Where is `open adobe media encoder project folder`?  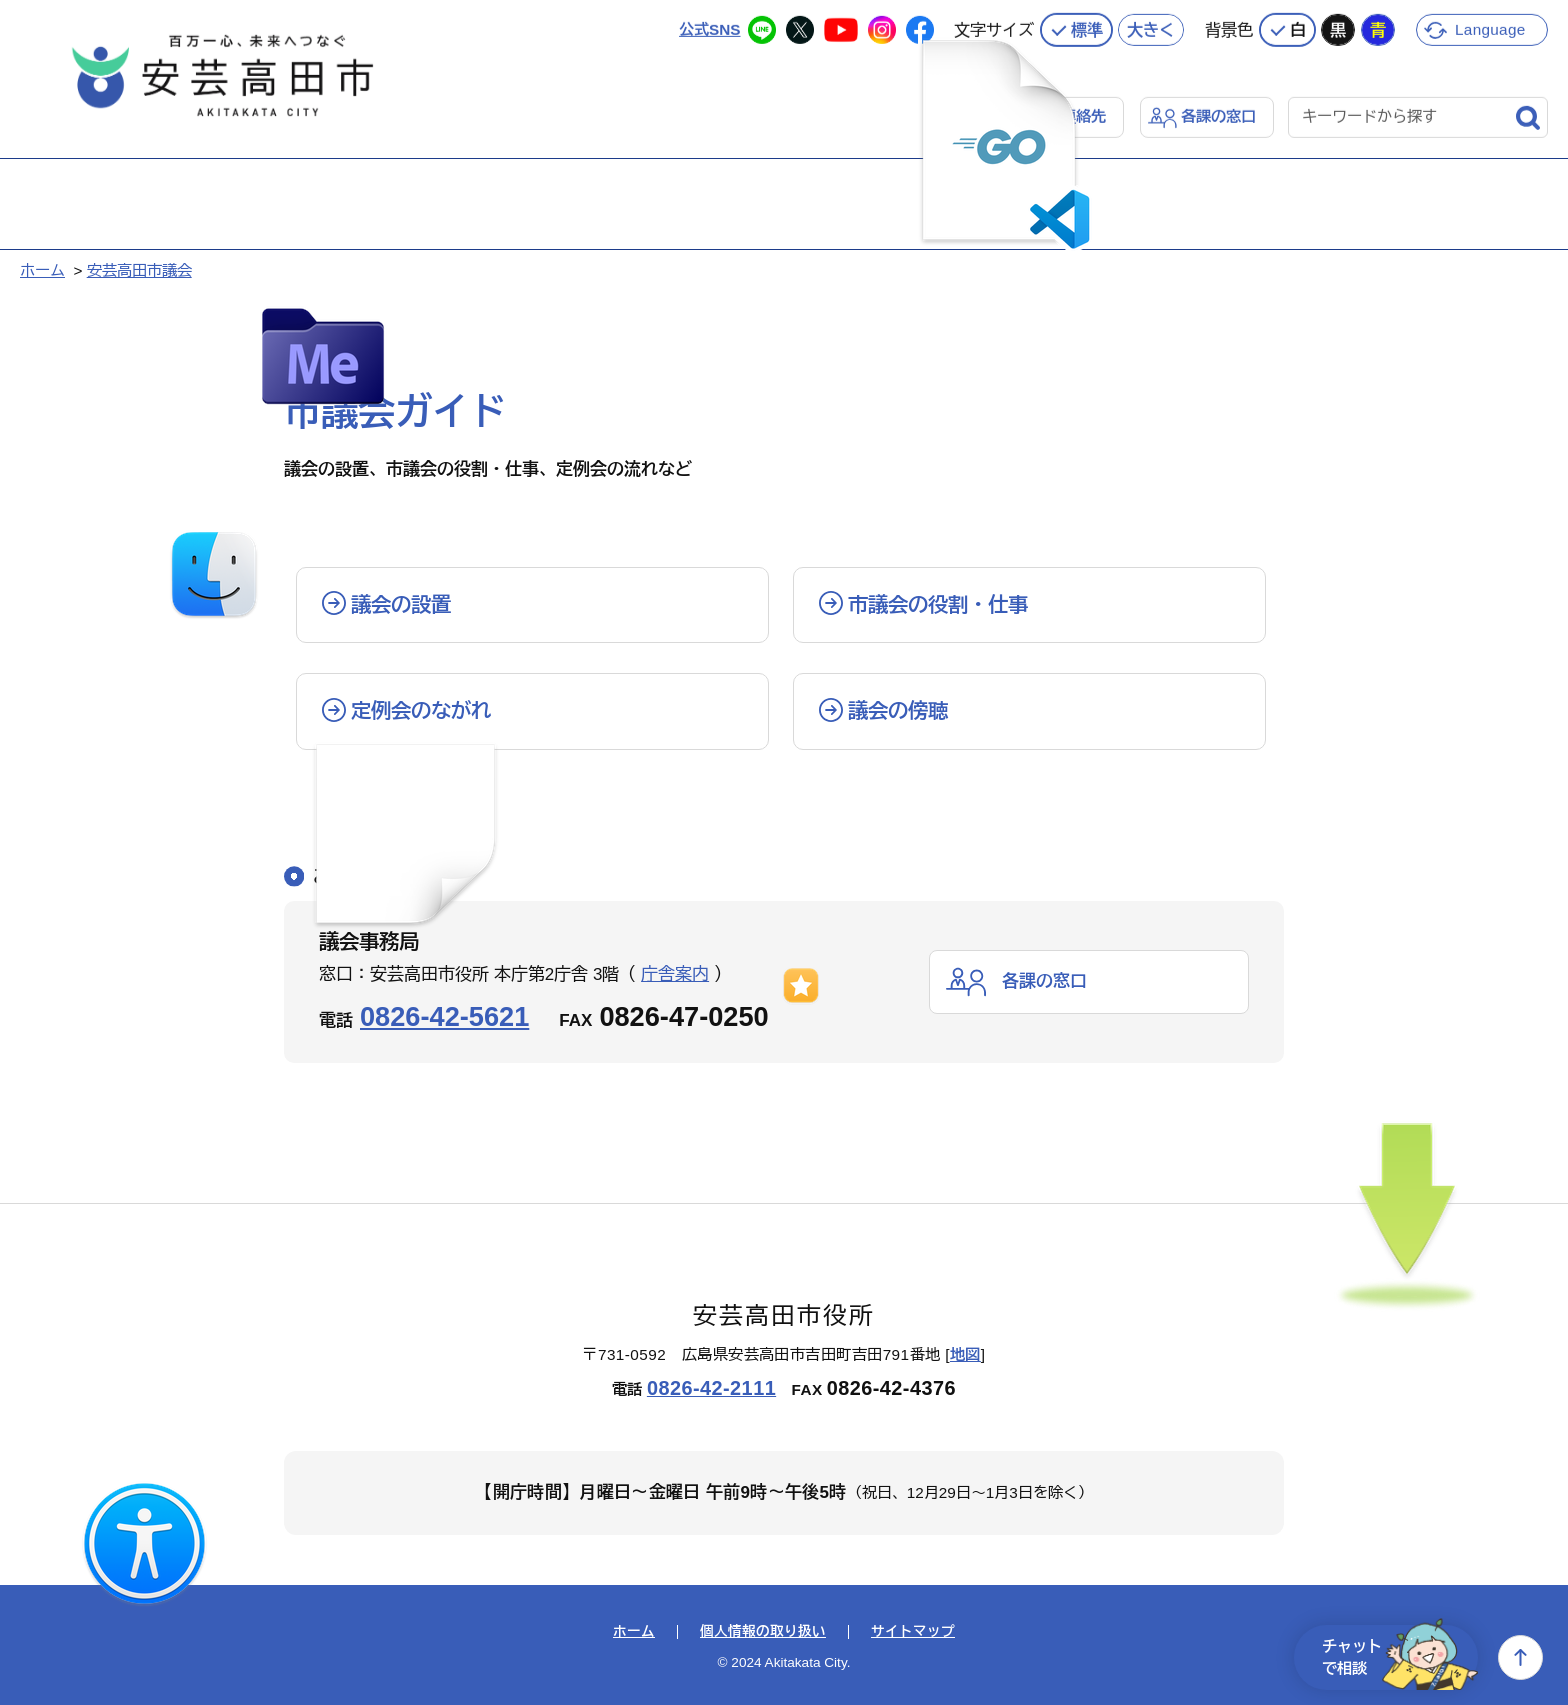 open adobe media encoder project folder is located at coordinates (322, 359).